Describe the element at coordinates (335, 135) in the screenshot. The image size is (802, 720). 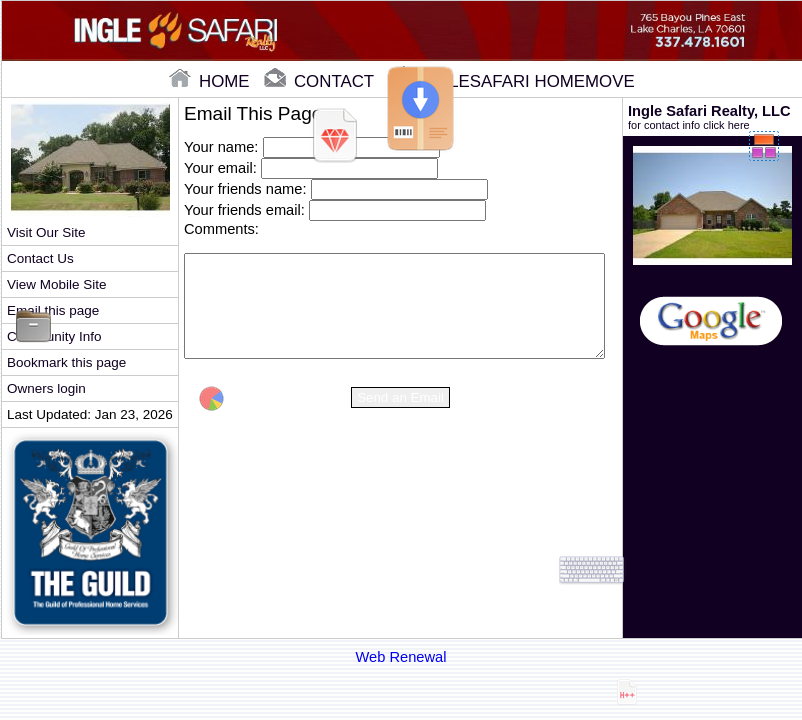
I see `a ruby programming language source file` at that location.